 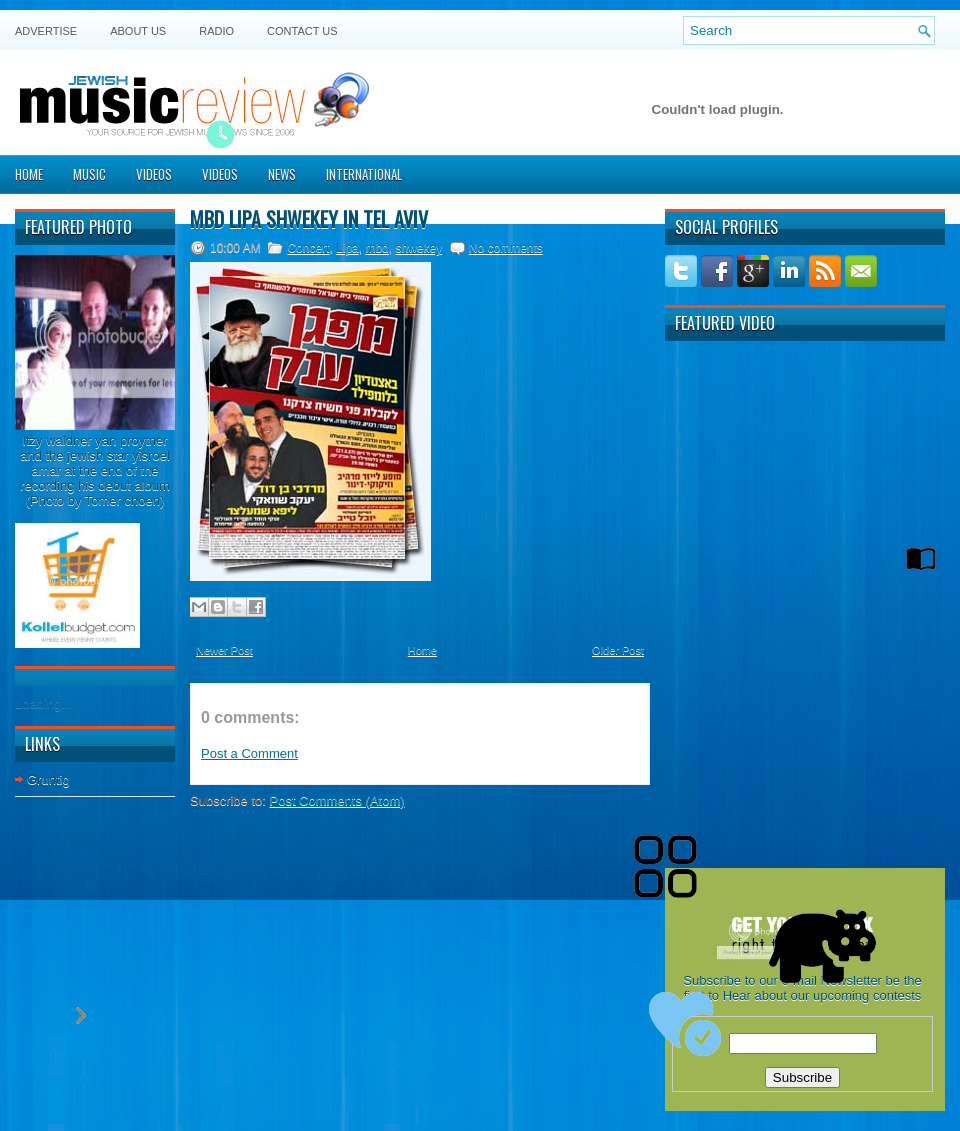 What do you see at coordinates (685, 1020) in the screenshot?
I see `item added to favorites successfully` at bounding box center [685, 1020].